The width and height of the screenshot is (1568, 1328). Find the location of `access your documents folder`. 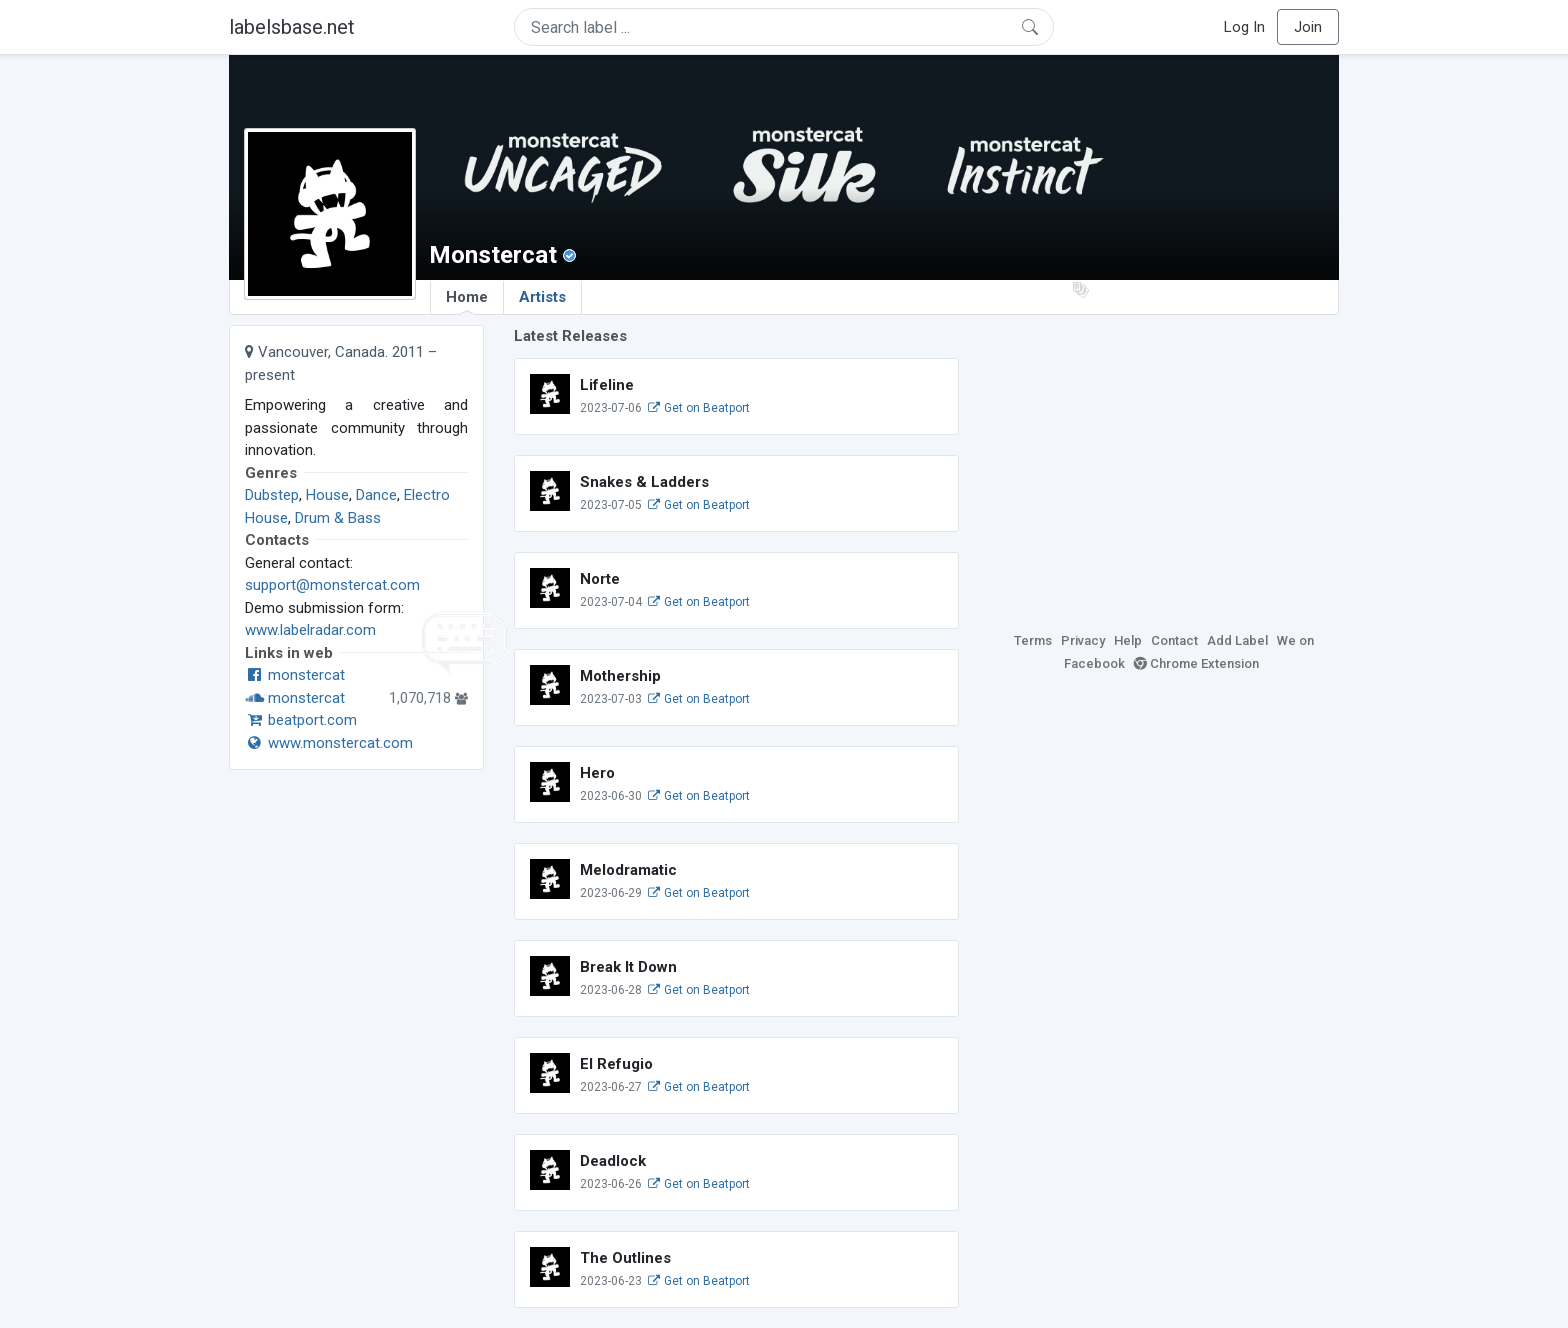

access your documents folder is located at coordinates (1081, 290).